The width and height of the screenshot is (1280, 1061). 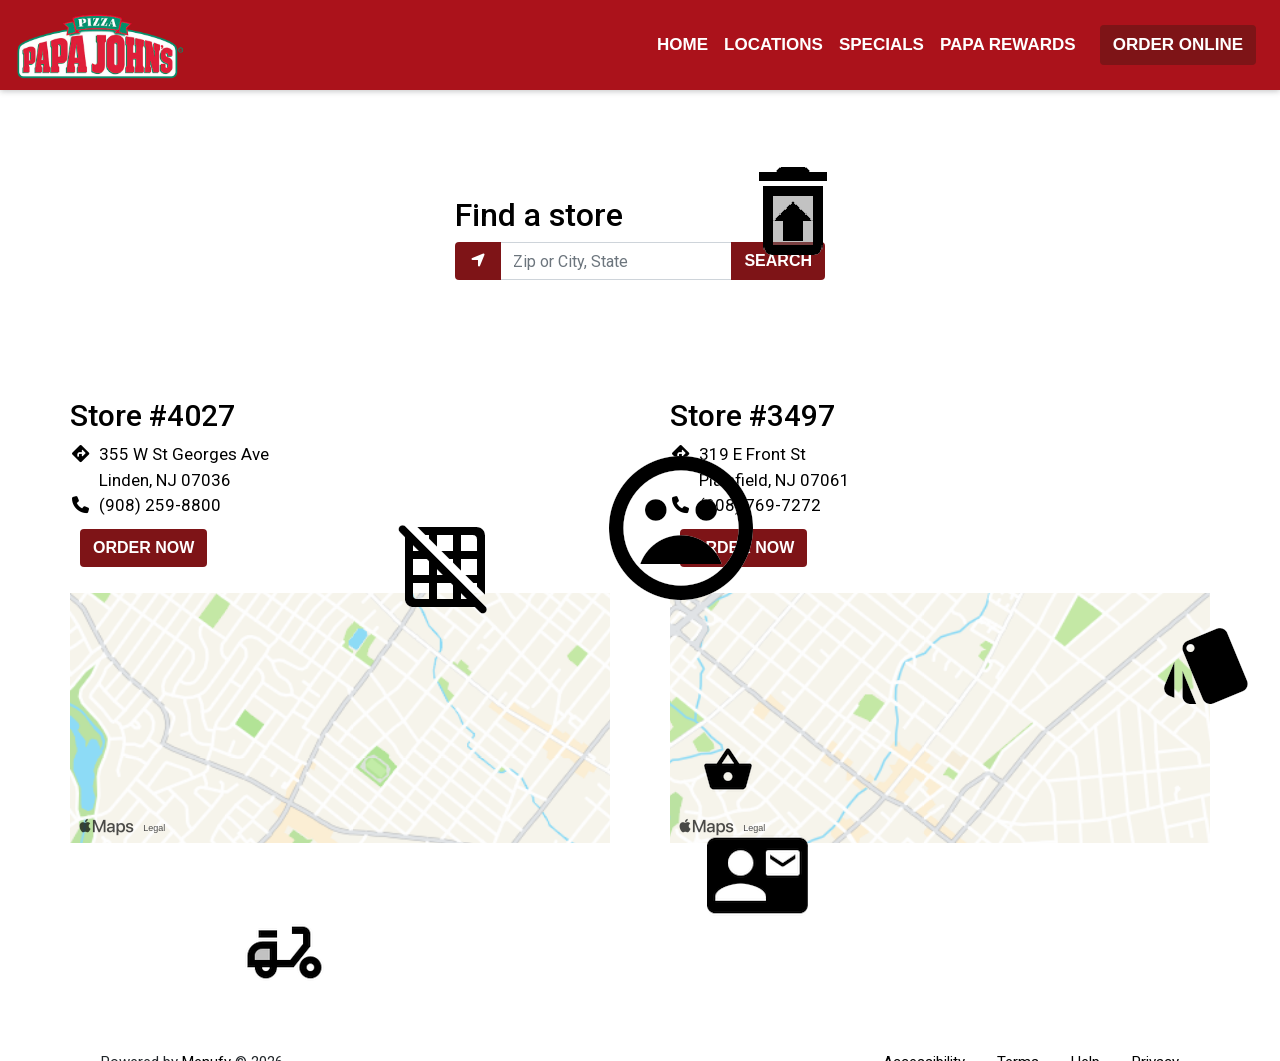 What do you see at coordinates (1207, 665) in the screenshot?
I see `apply or change visual styles` at bounding box center [1207, 665].